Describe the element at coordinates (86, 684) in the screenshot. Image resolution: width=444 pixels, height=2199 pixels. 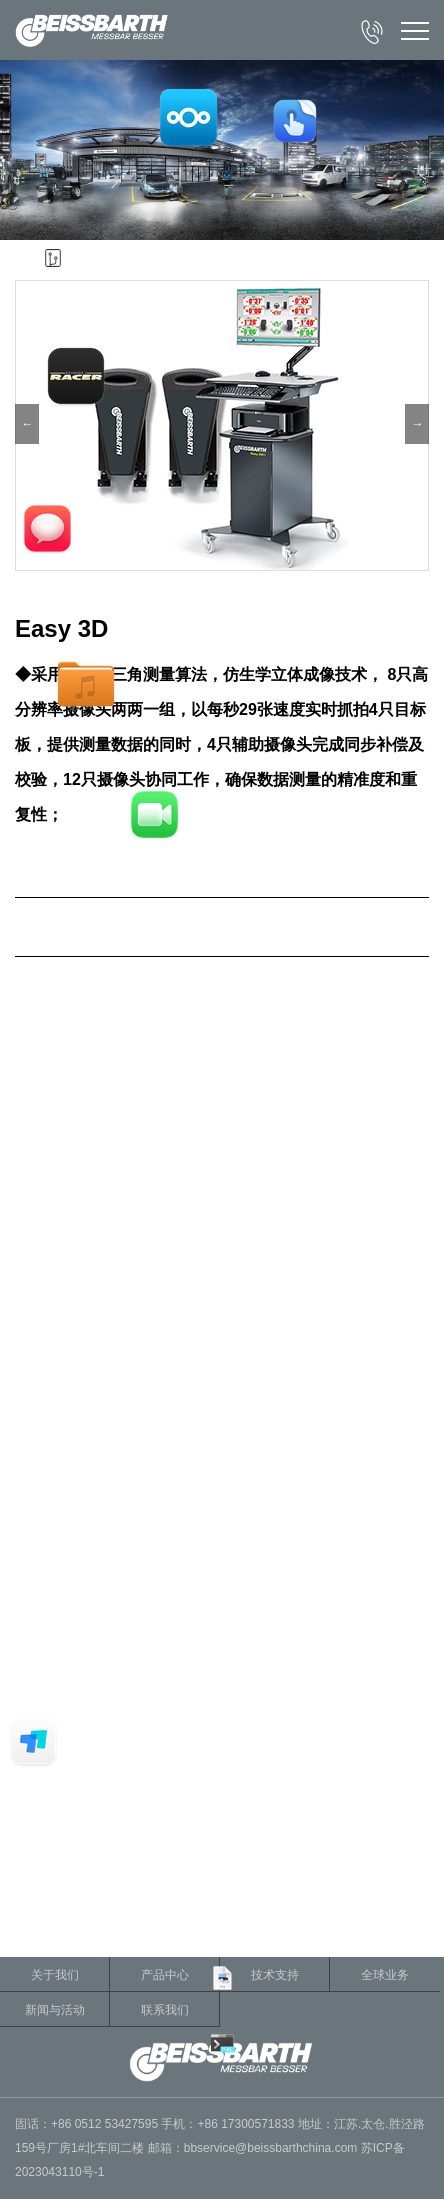
I see `open your music files folder` at that location.